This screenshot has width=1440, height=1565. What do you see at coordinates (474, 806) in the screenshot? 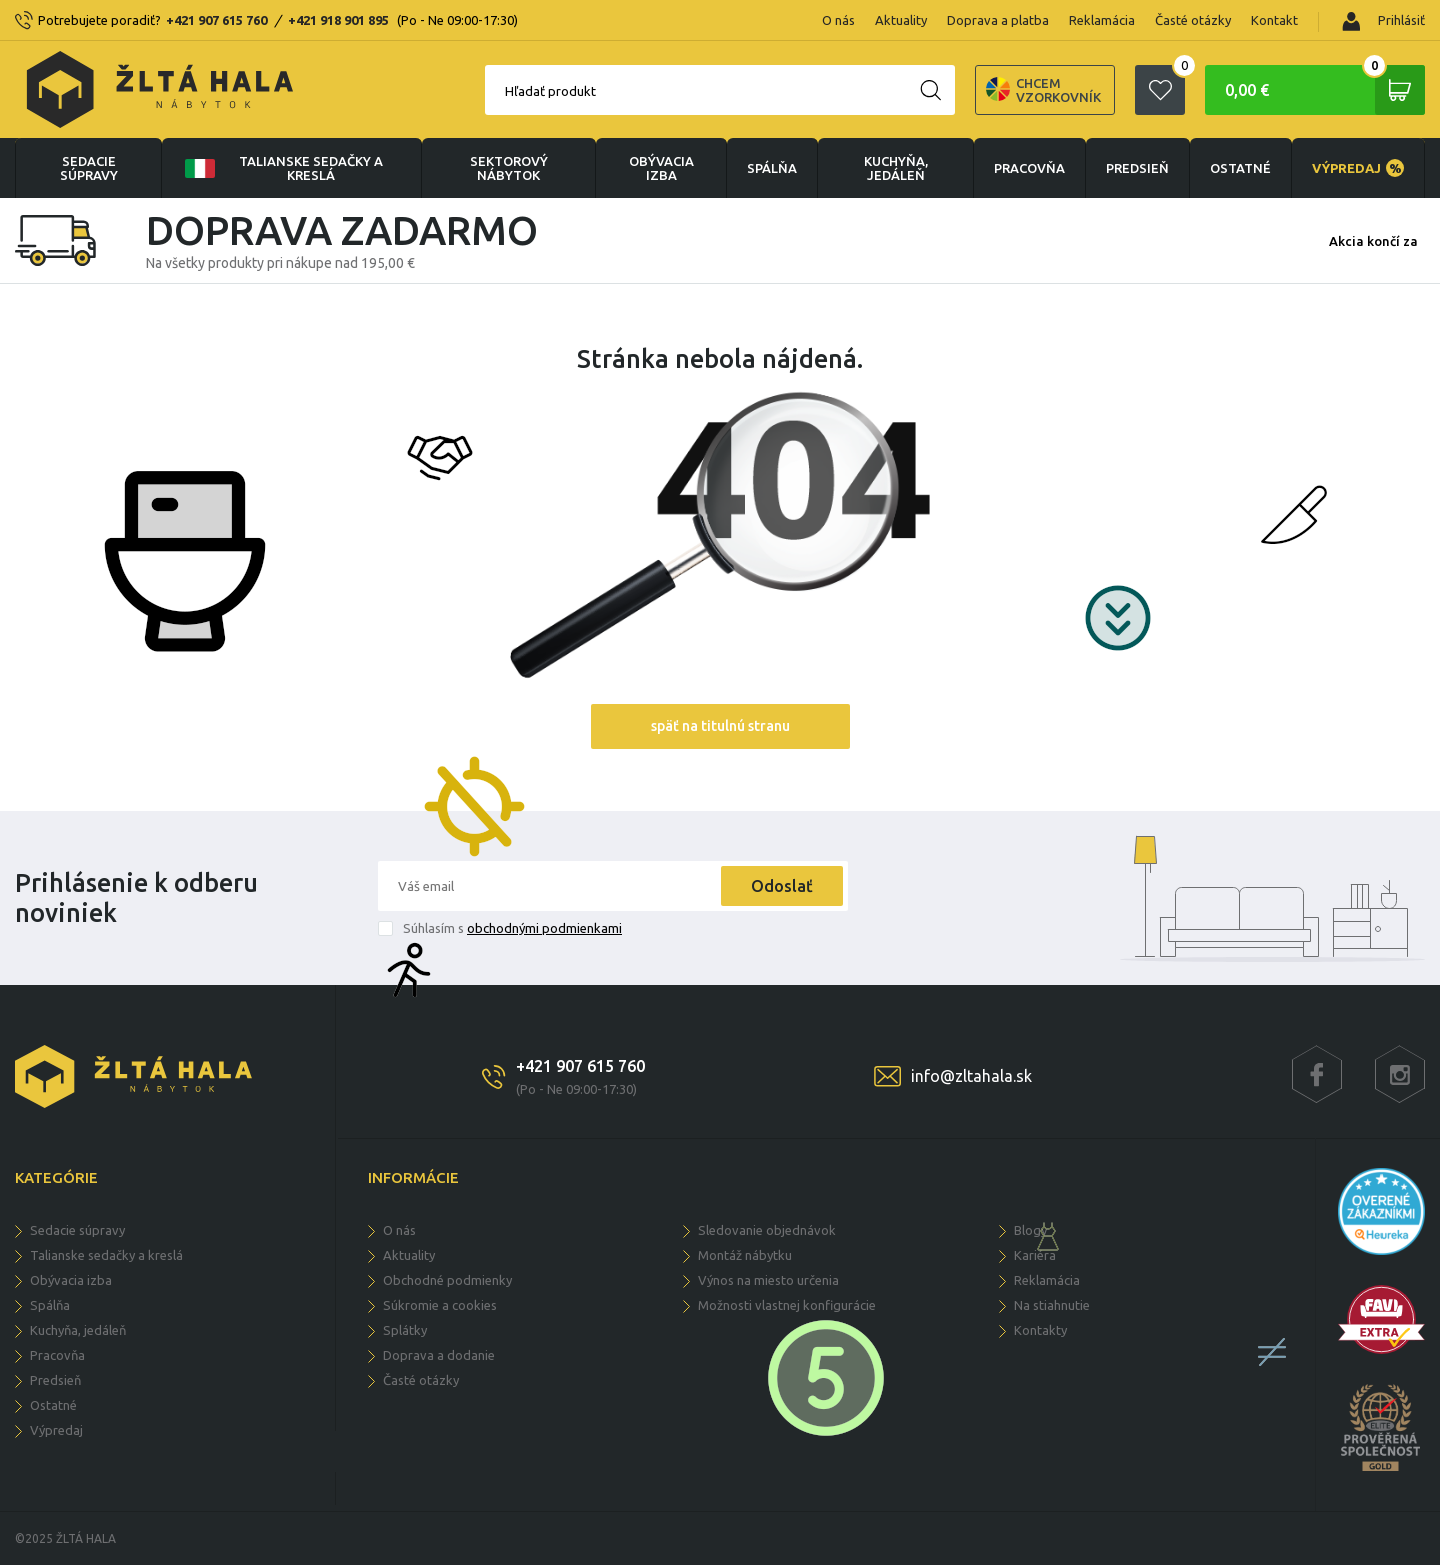
I see `location services disabled` at bounding box center [474, 806].